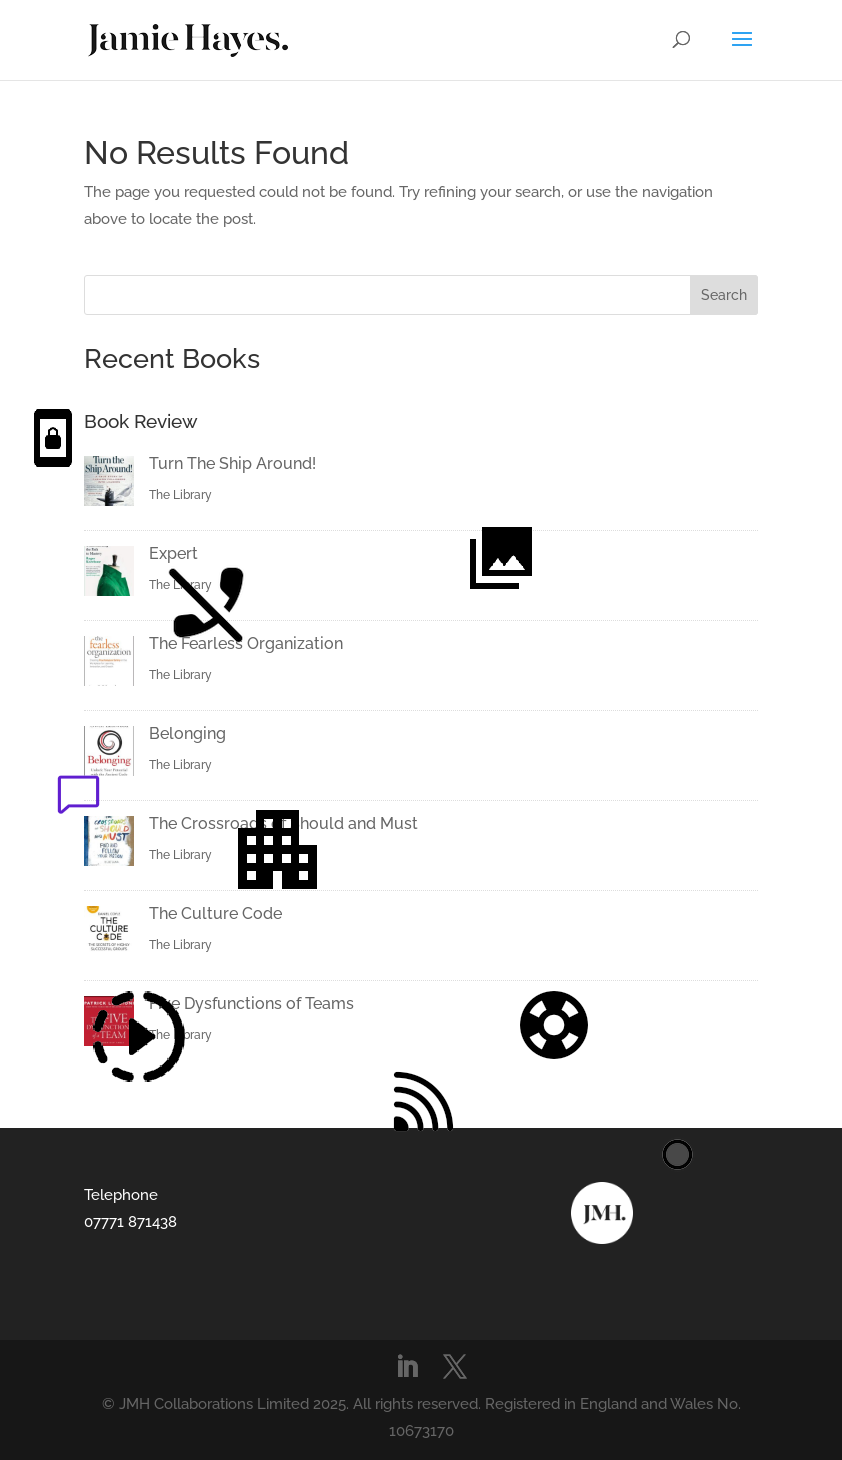 Image resolution: width=842 pixels, height=1460 pixels. What do you see at coordinates (277, 849) in the screenshot?
I see `view apartment or building listings` at bounding box center [277, 849].